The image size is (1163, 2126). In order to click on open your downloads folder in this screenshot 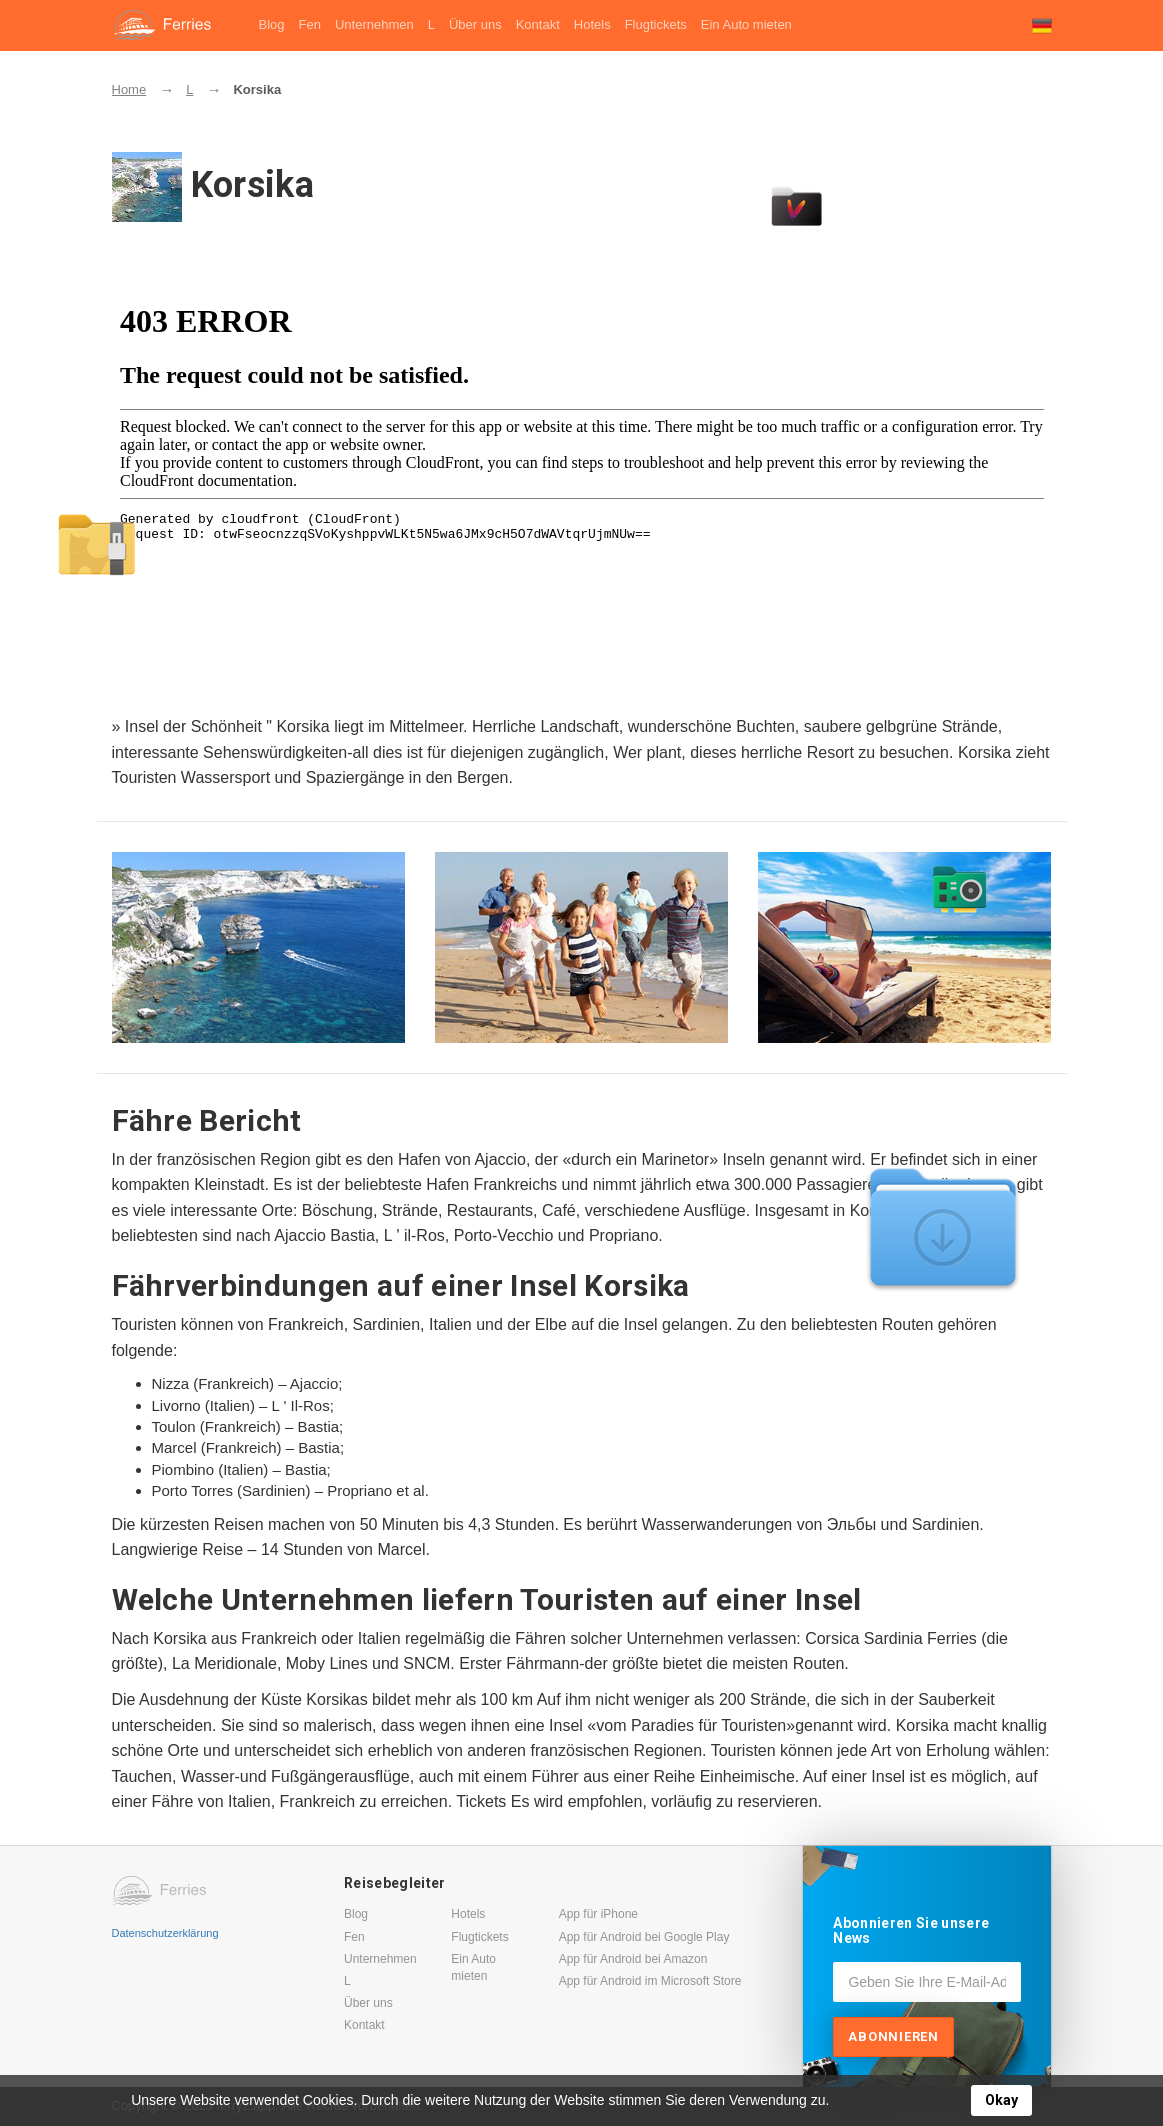, I will do `click(943, 1227)`.